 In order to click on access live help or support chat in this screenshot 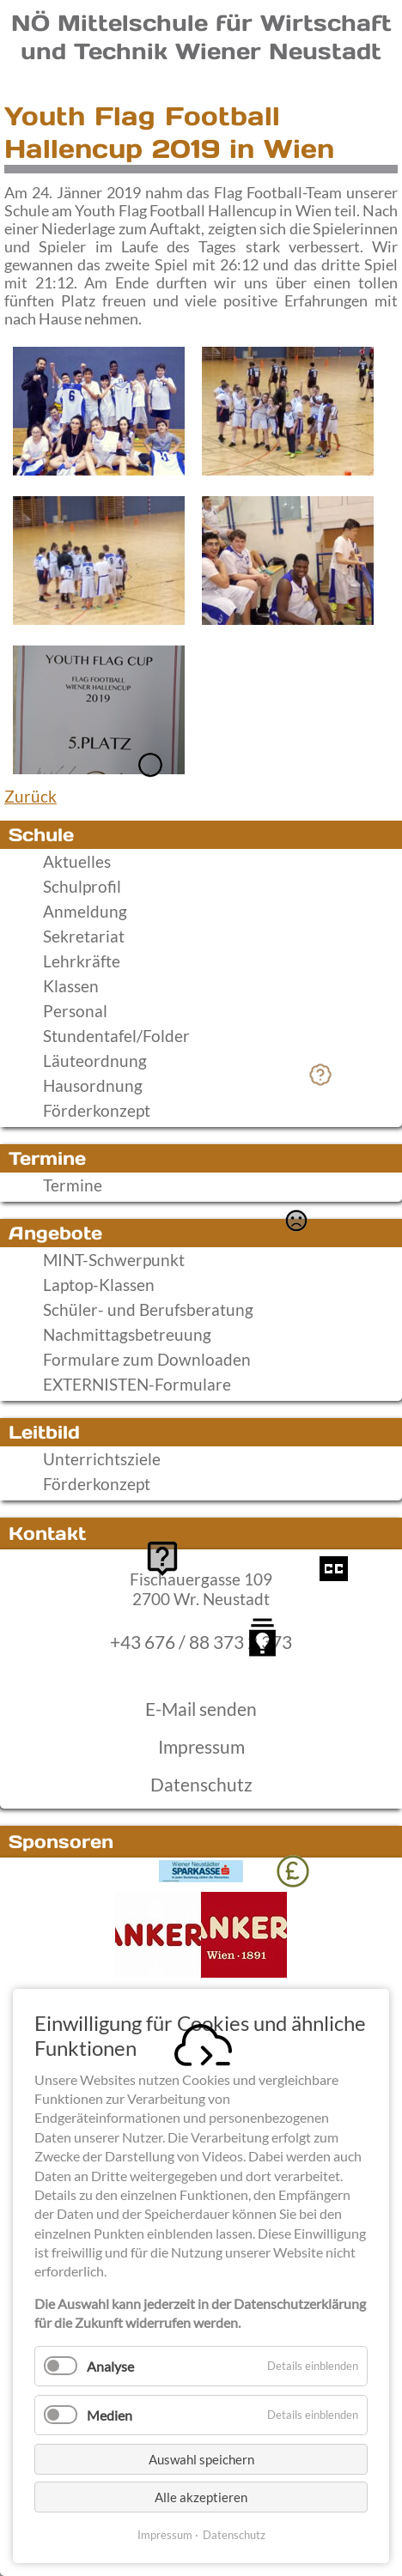, I will do `click(162, 1558)`.